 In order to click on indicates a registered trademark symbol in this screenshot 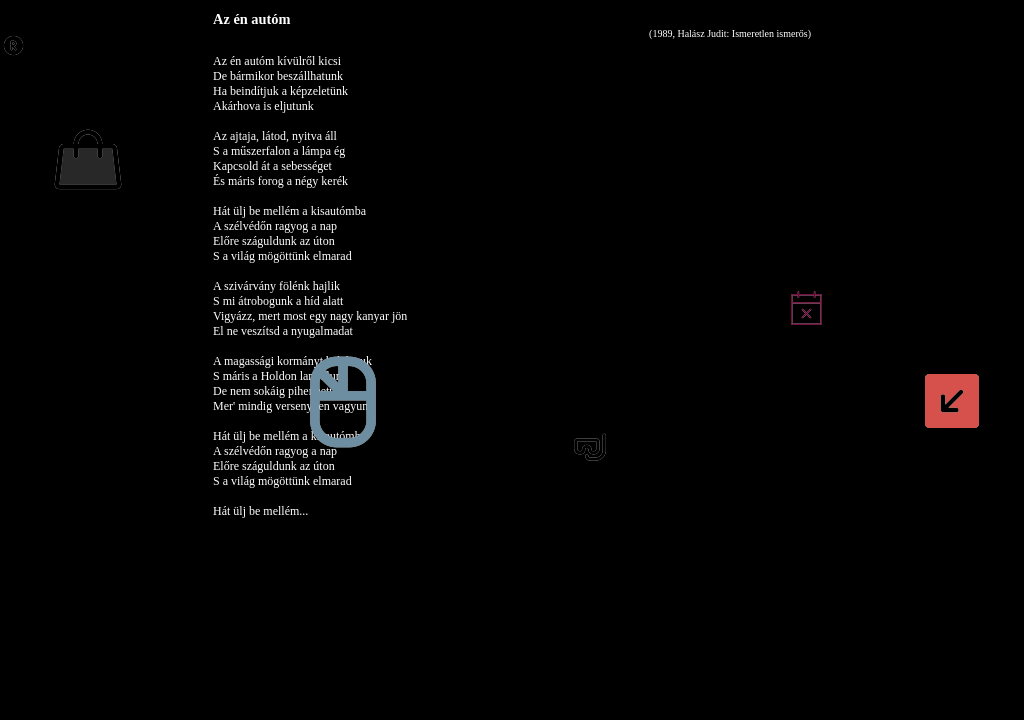, I will do `click(13, 45)`.